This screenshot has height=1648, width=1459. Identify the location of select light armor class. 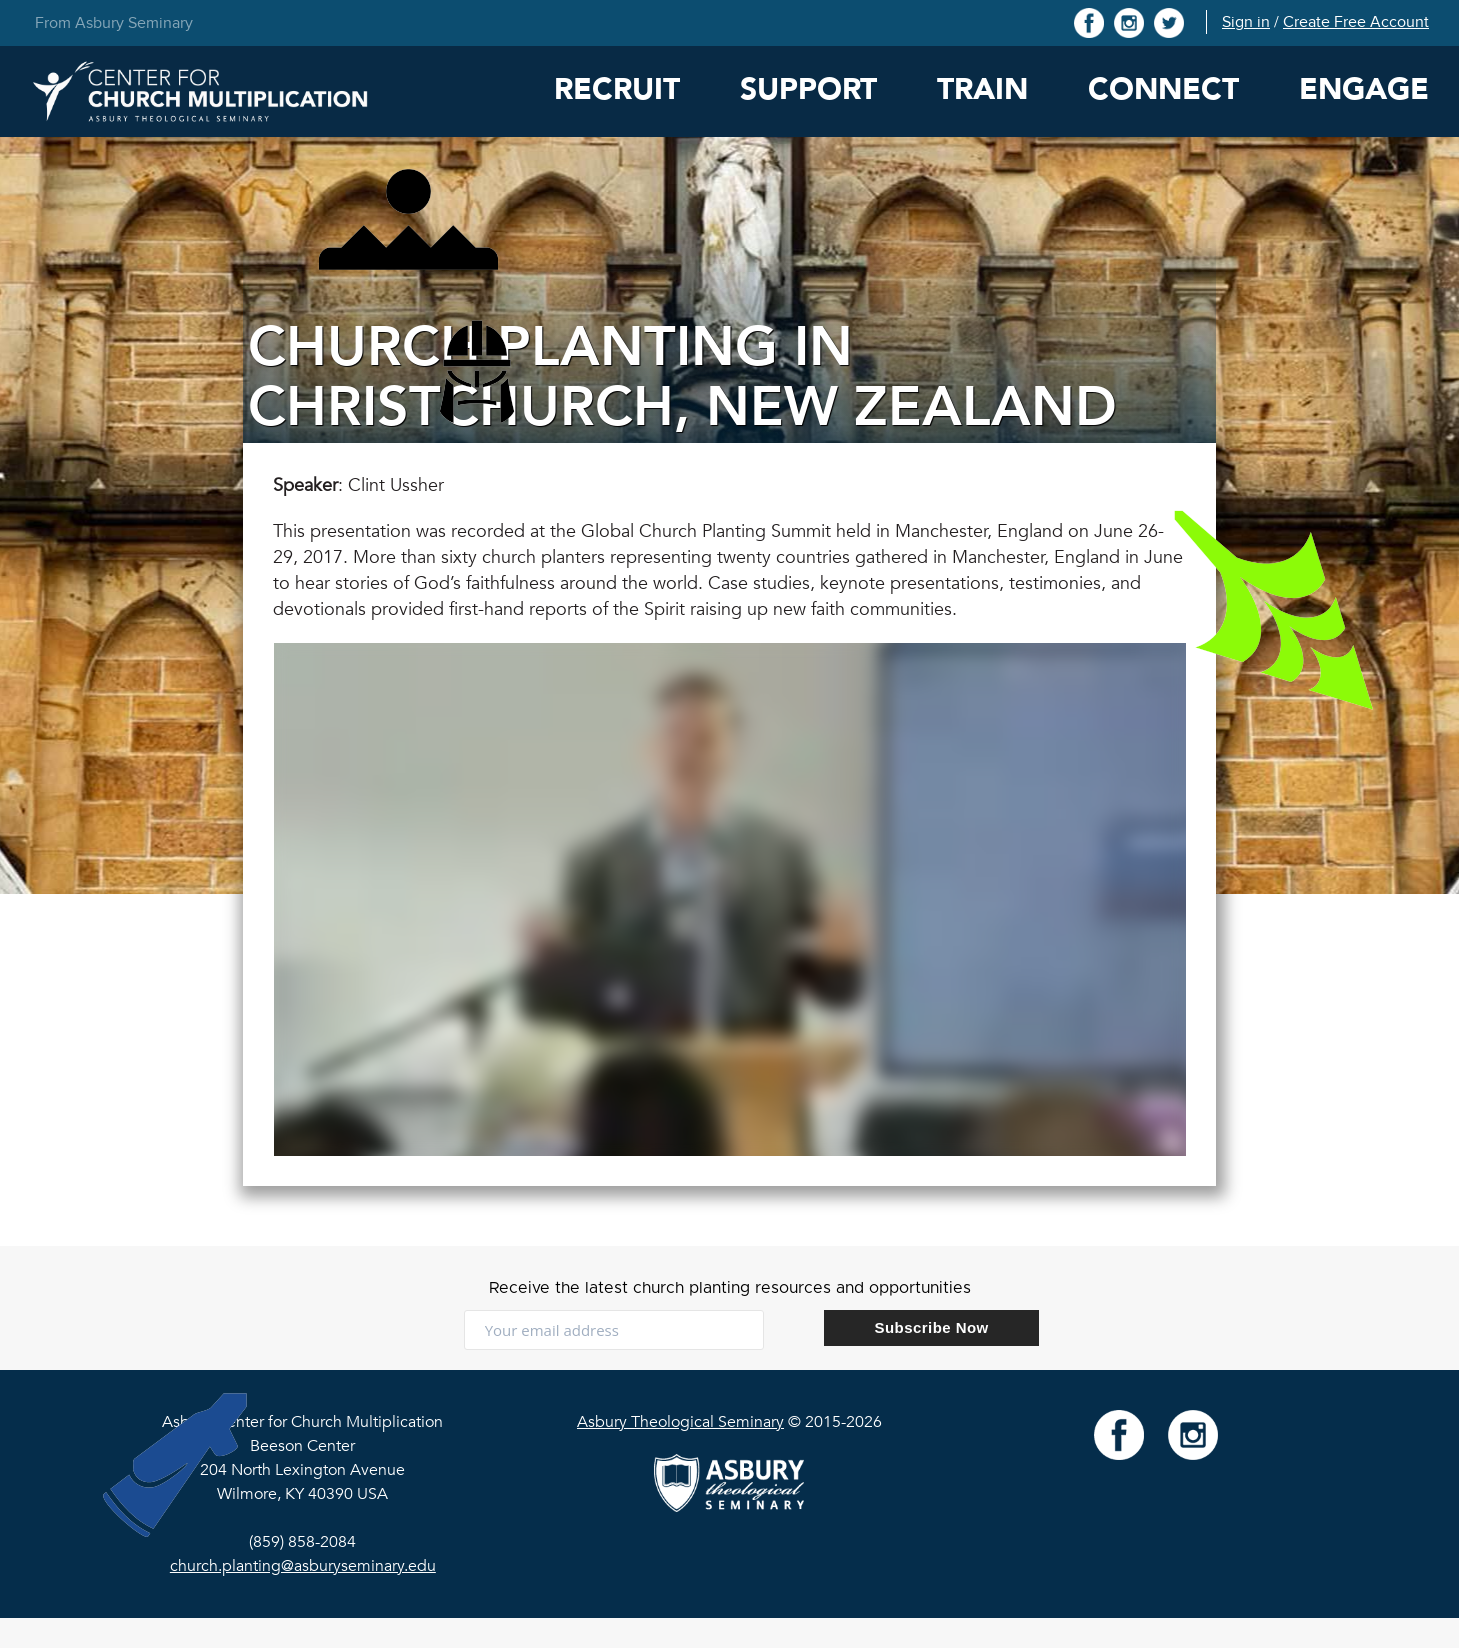
(477, 372).